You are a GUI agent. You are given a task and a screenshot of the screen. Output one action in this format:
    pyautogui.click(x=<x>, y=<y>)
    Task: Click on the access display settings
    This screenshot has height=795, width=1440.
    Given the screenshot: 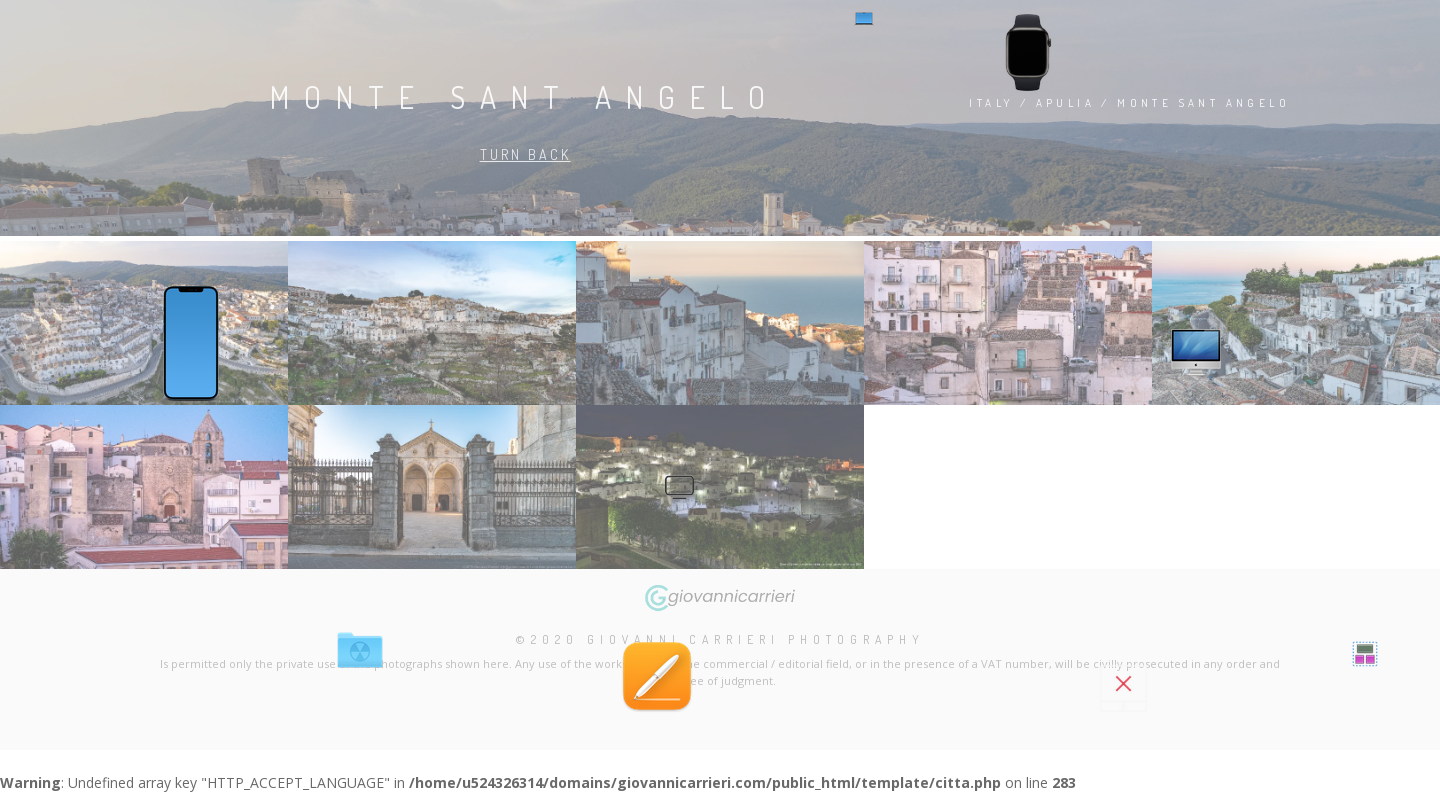 What is the action you would take?
    pyautogui.click(x=679, y=486)
    